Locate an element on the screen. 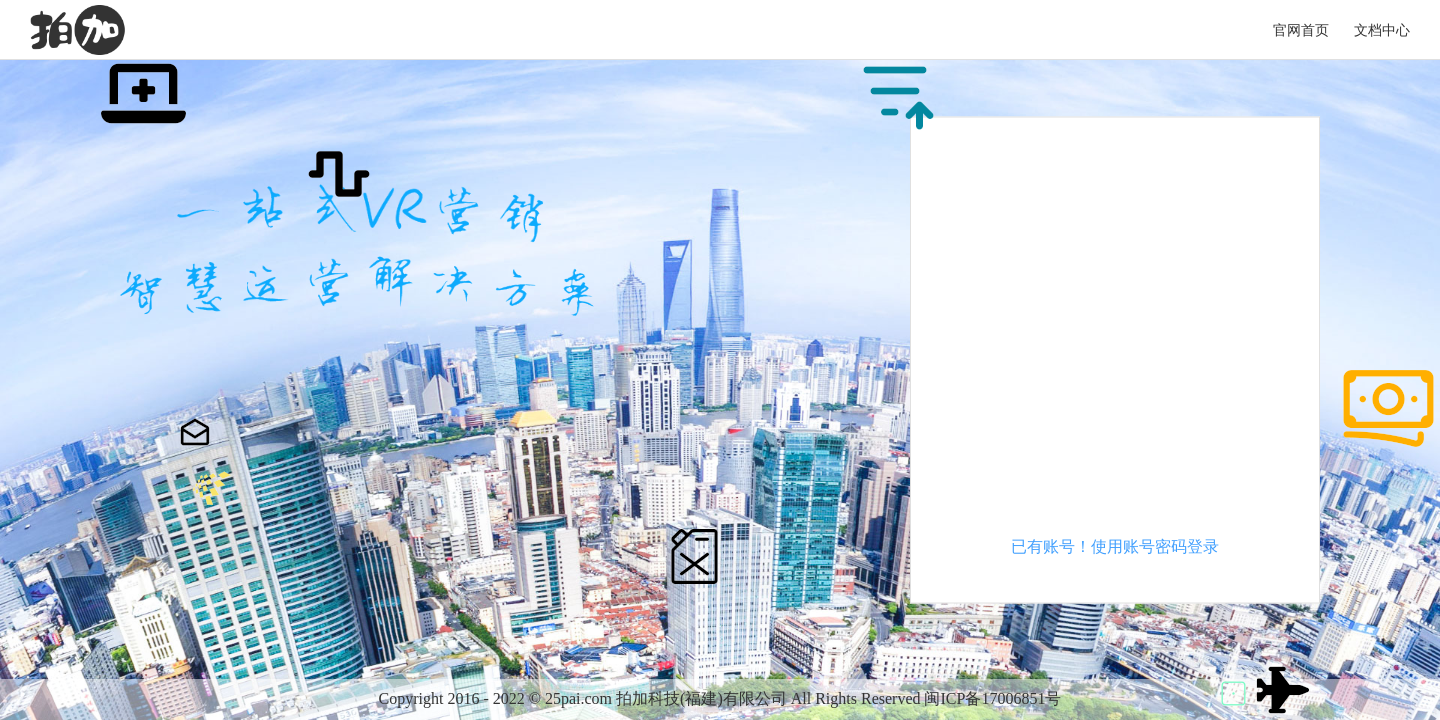  access telemedicine or virtual healthcare services is located at coordinates (143, 93).